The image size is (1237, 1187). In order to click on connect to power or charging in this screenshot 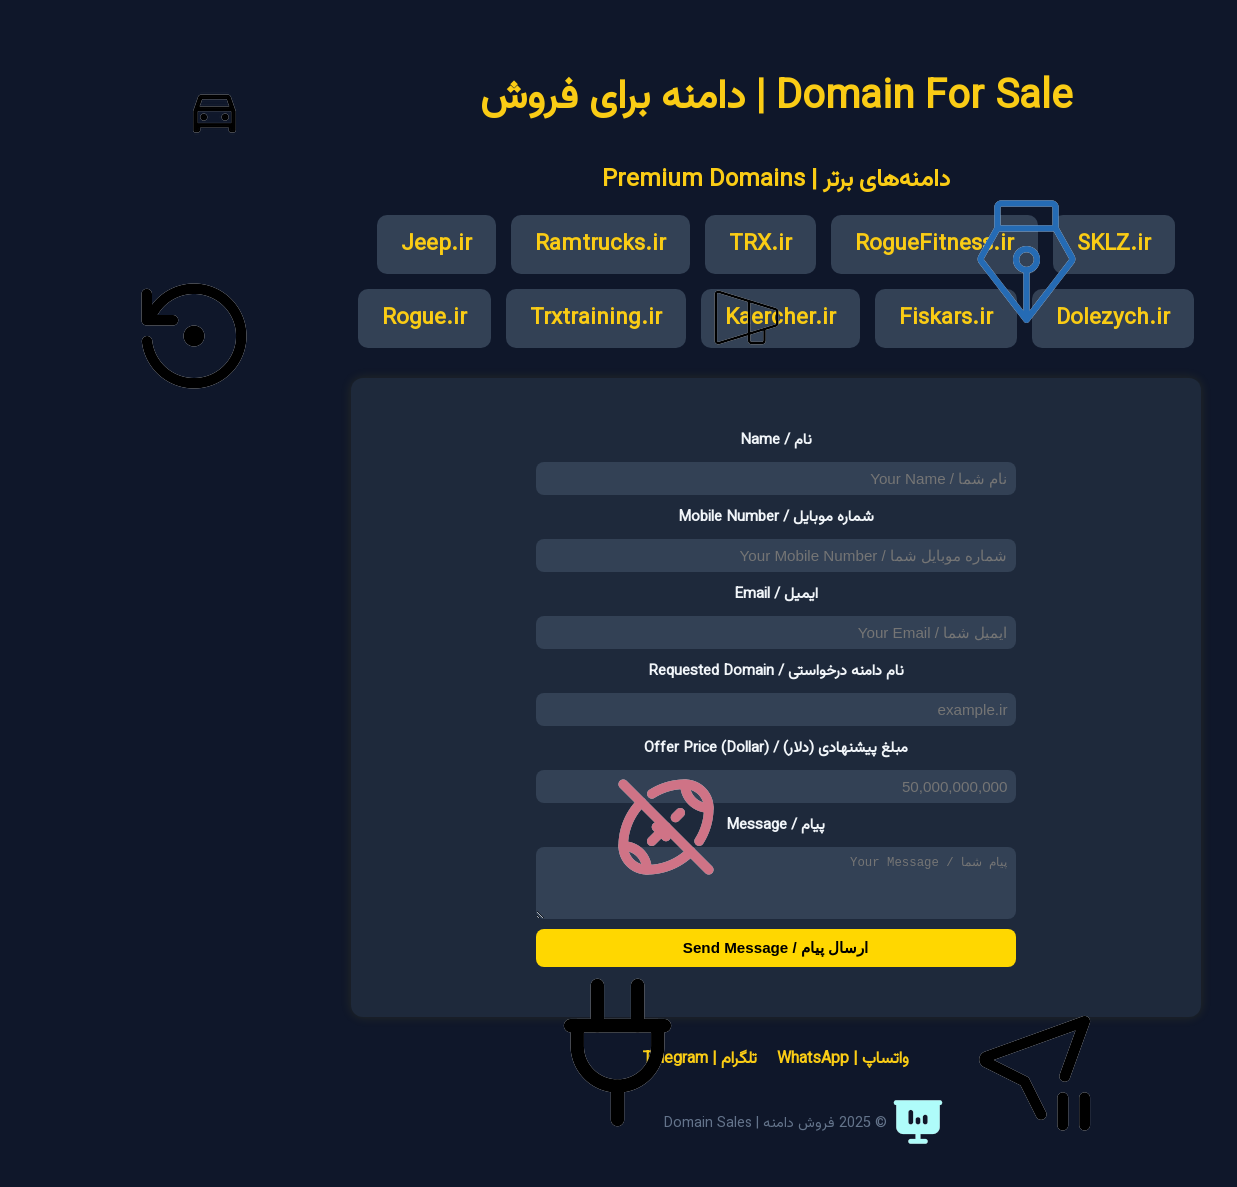, I will do `click(617, 1052)`.